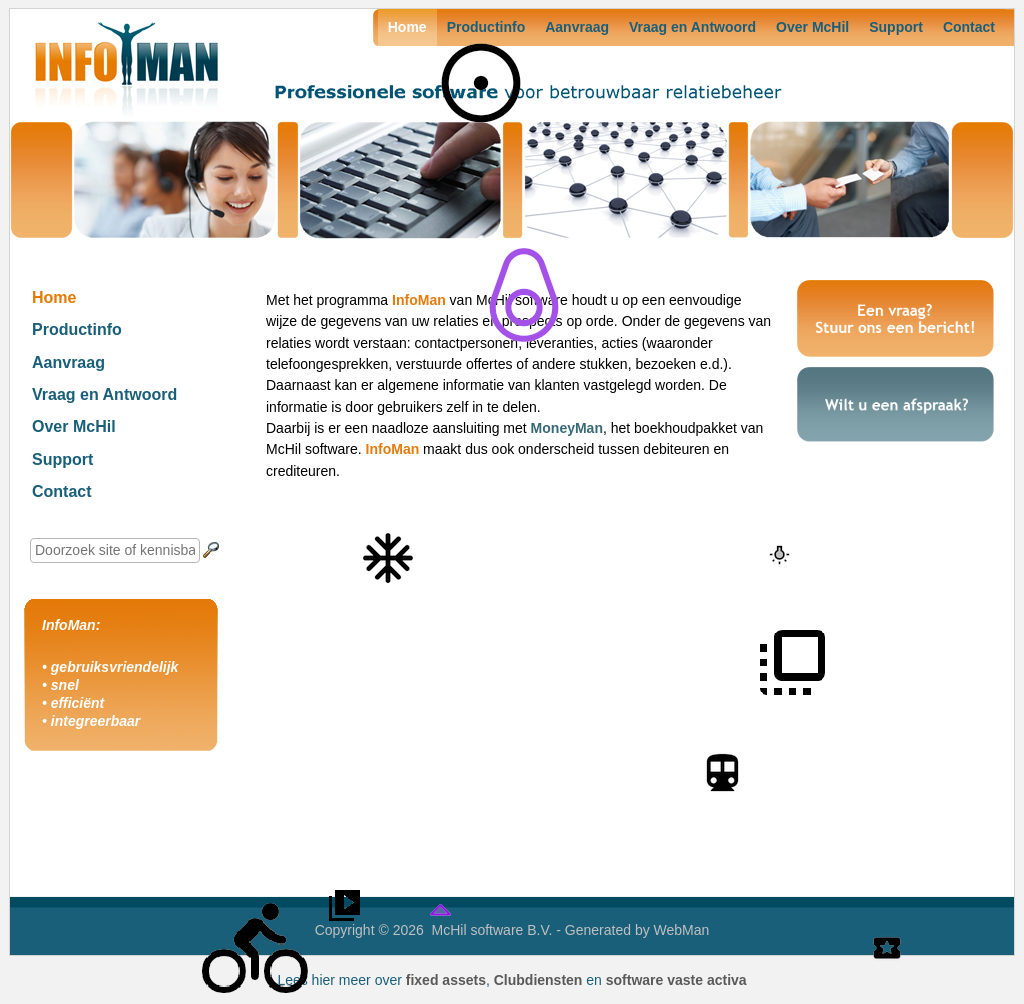  What do you see at coordinates (388, 558) in the screenshot?
I see `toggle air conditioning or cooling settings` at bounding box center [388, 558].